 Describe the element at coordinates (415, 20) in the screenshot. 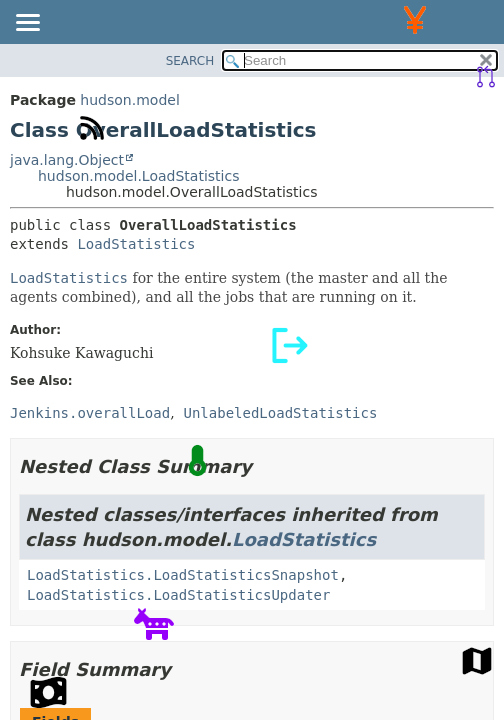

I see `select Japanese yen as currency` at that location.